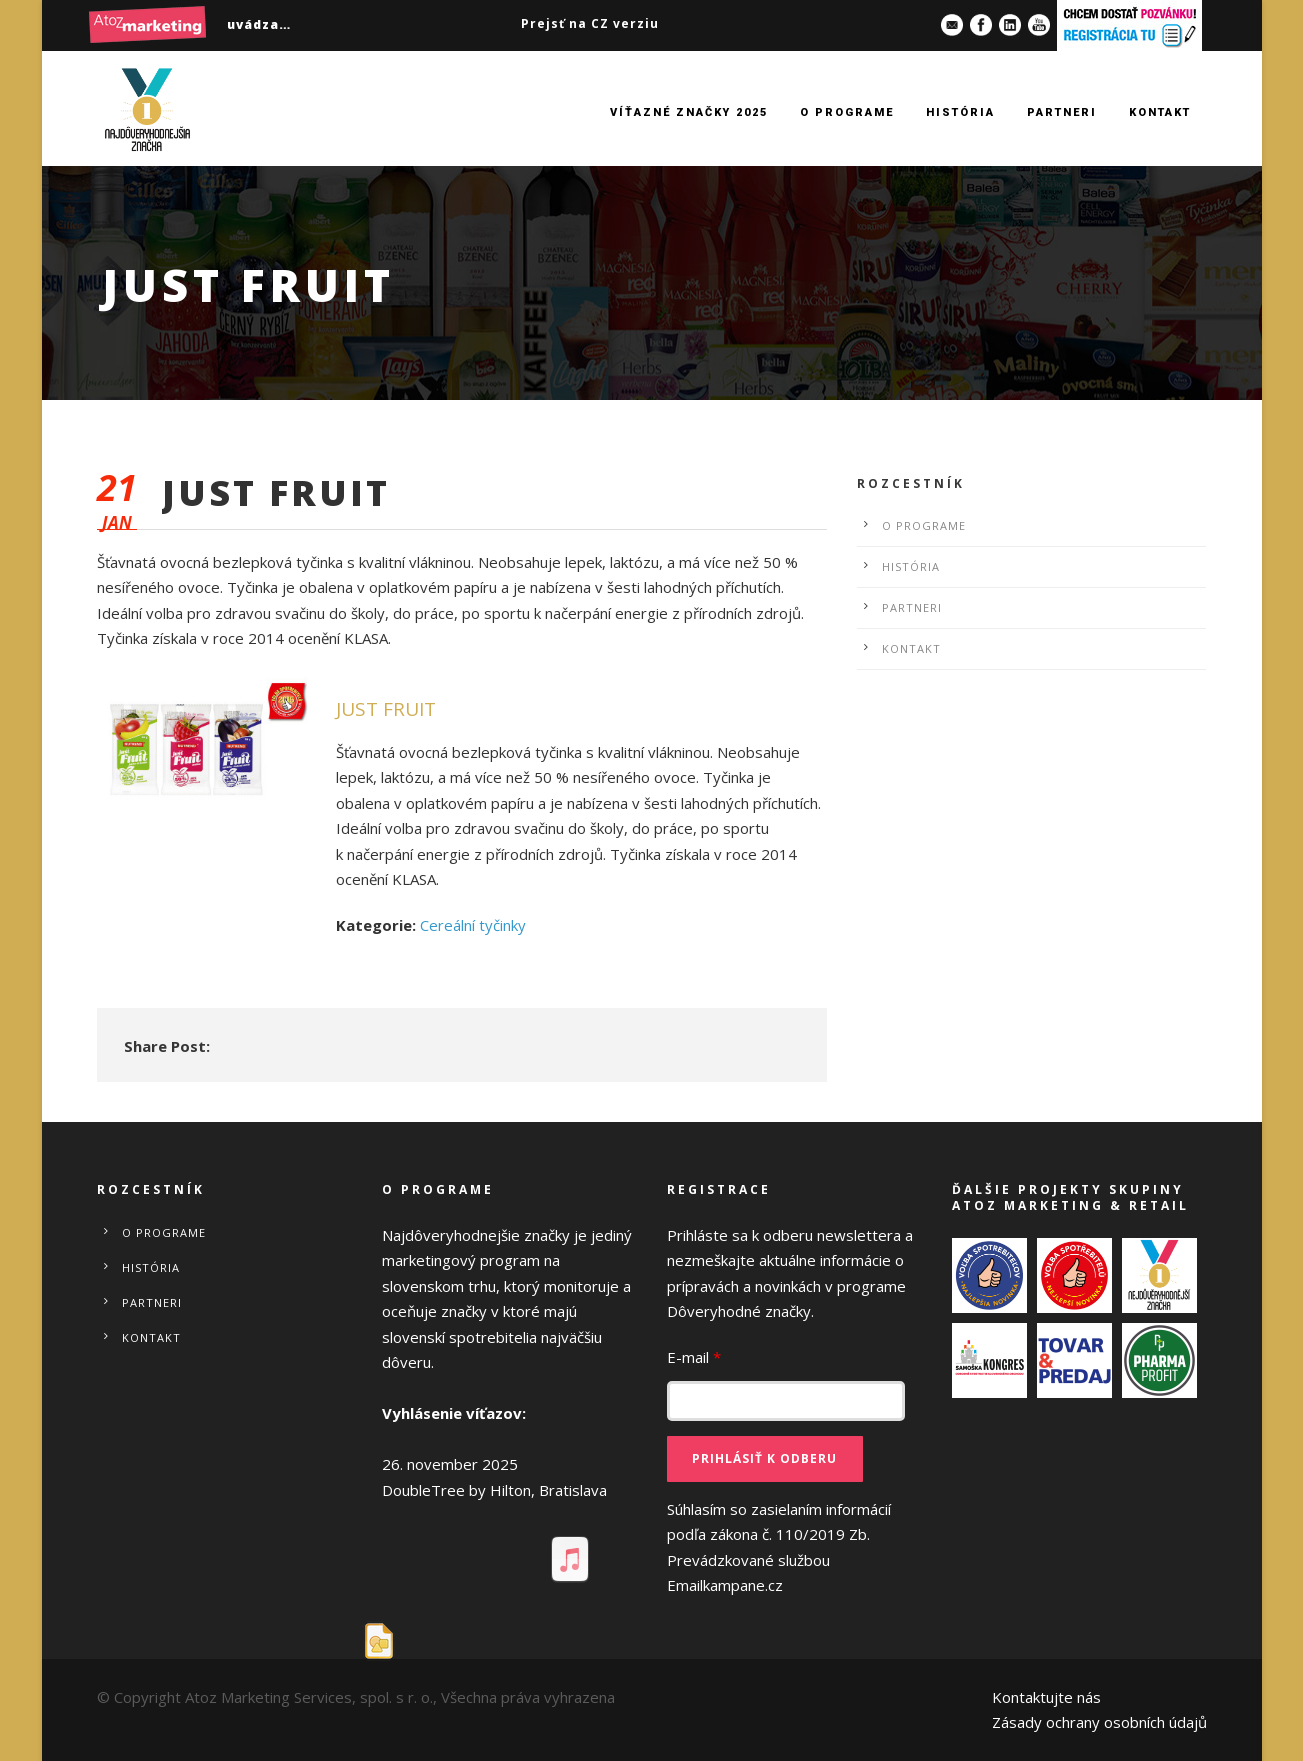  What do you see at coordinates (570, 1559) in the screenshot?
I see `an audio file in your system` at bounding box center [570, 1559].